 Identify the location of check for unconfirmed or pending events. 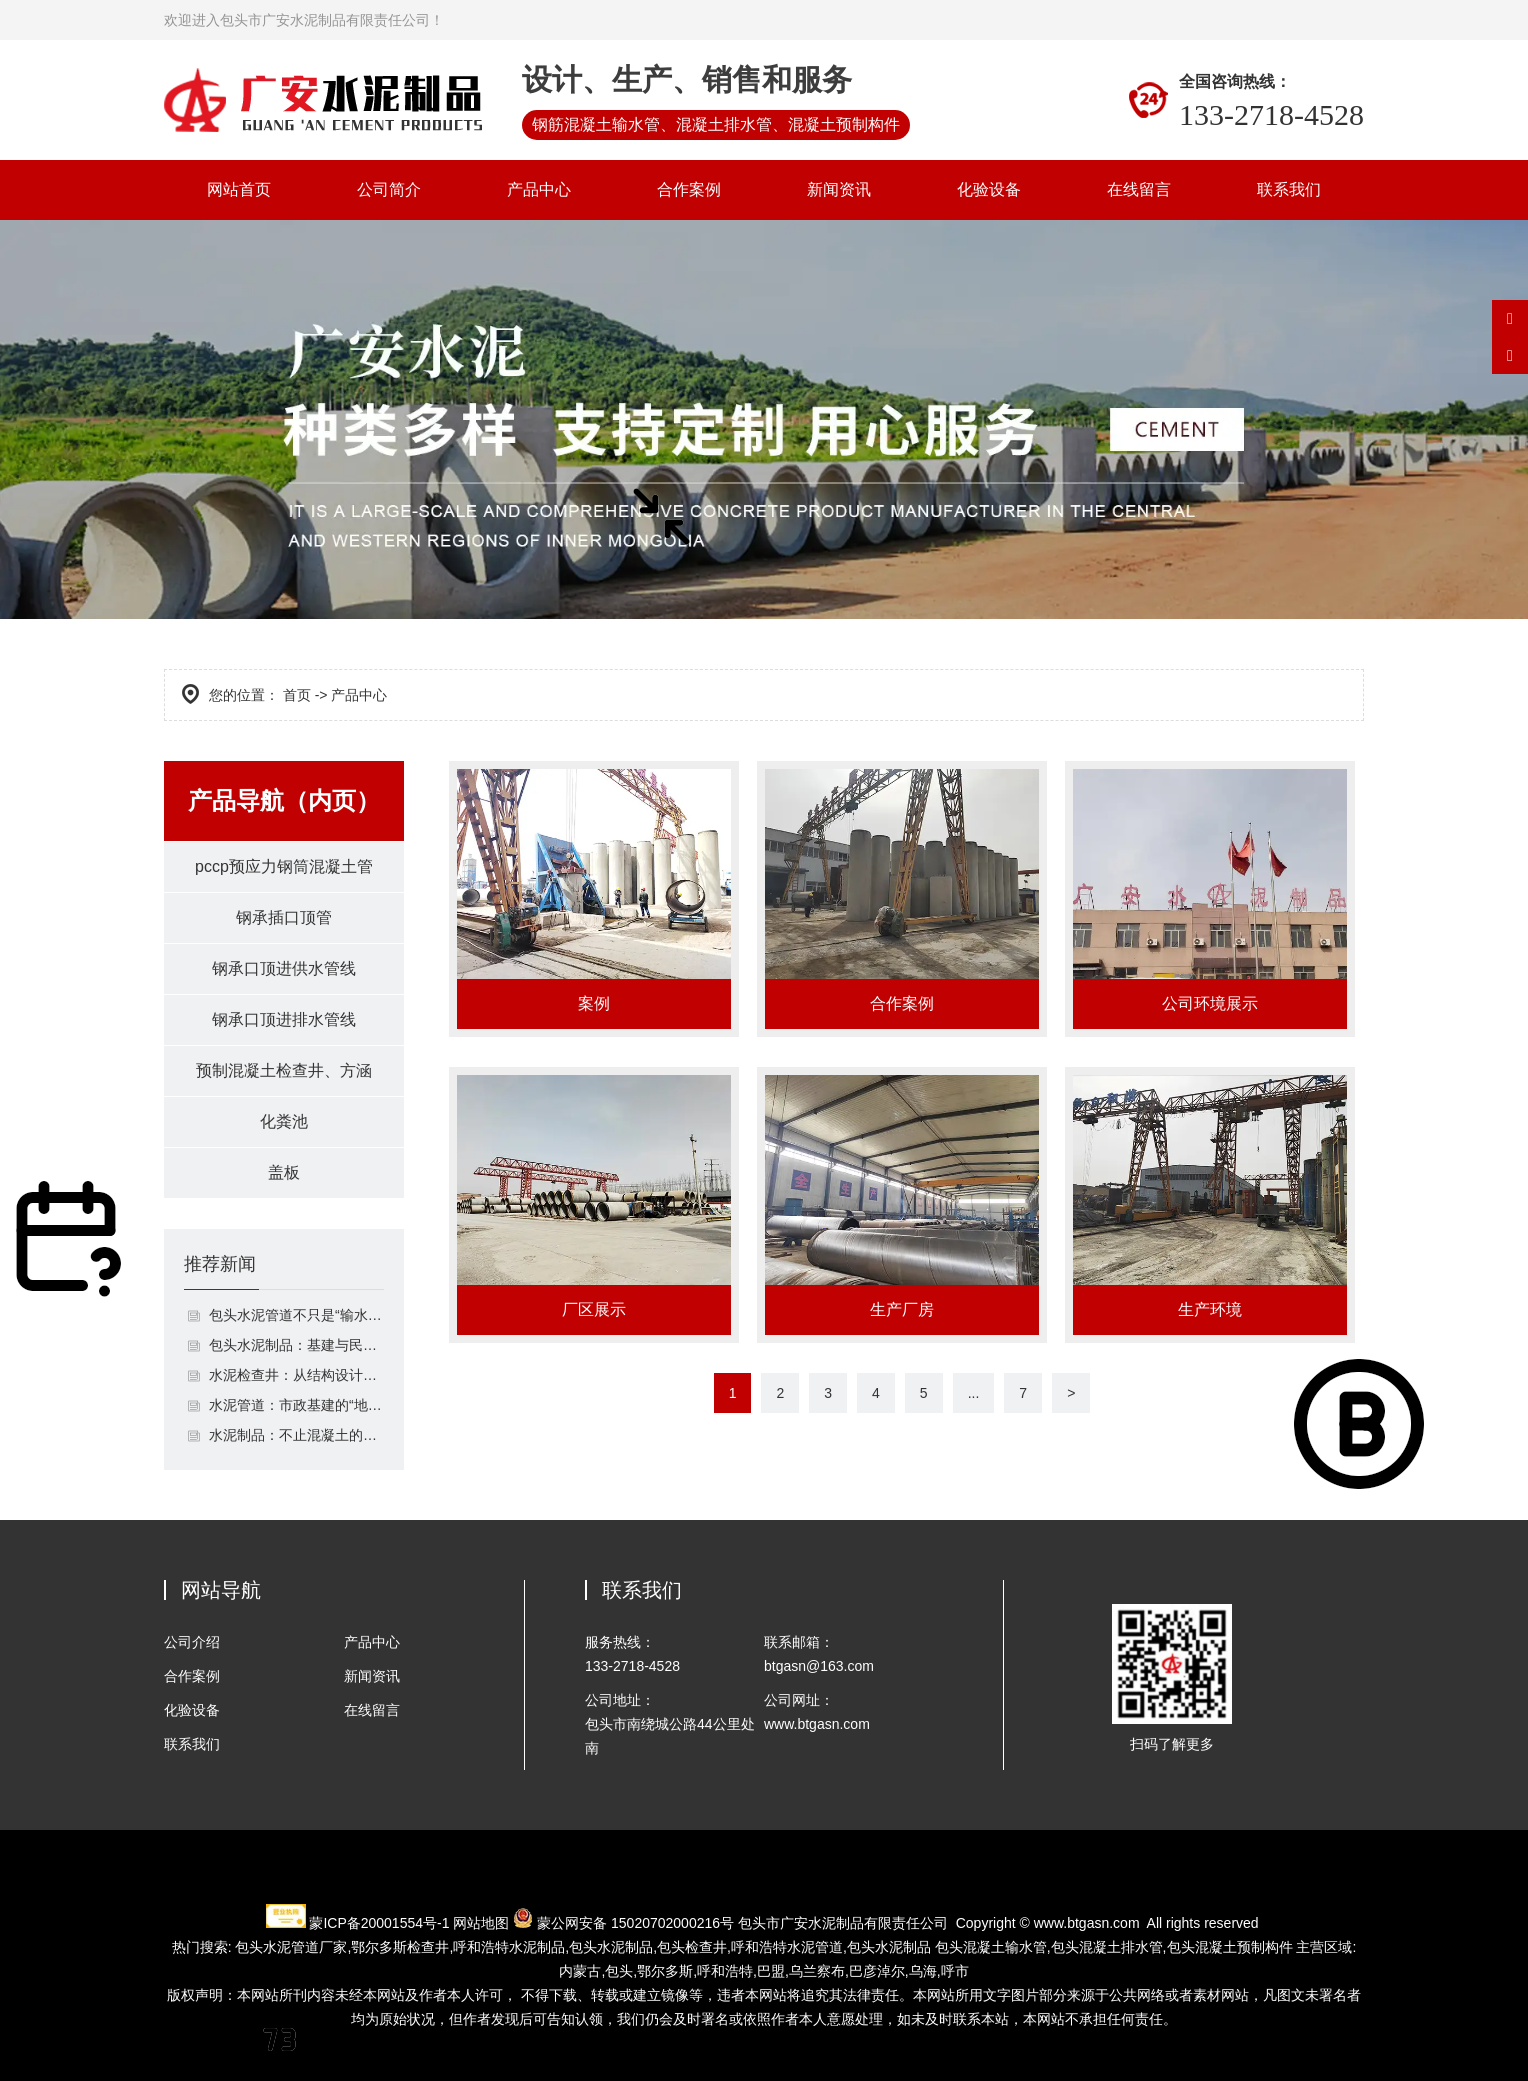
(66, 1236).